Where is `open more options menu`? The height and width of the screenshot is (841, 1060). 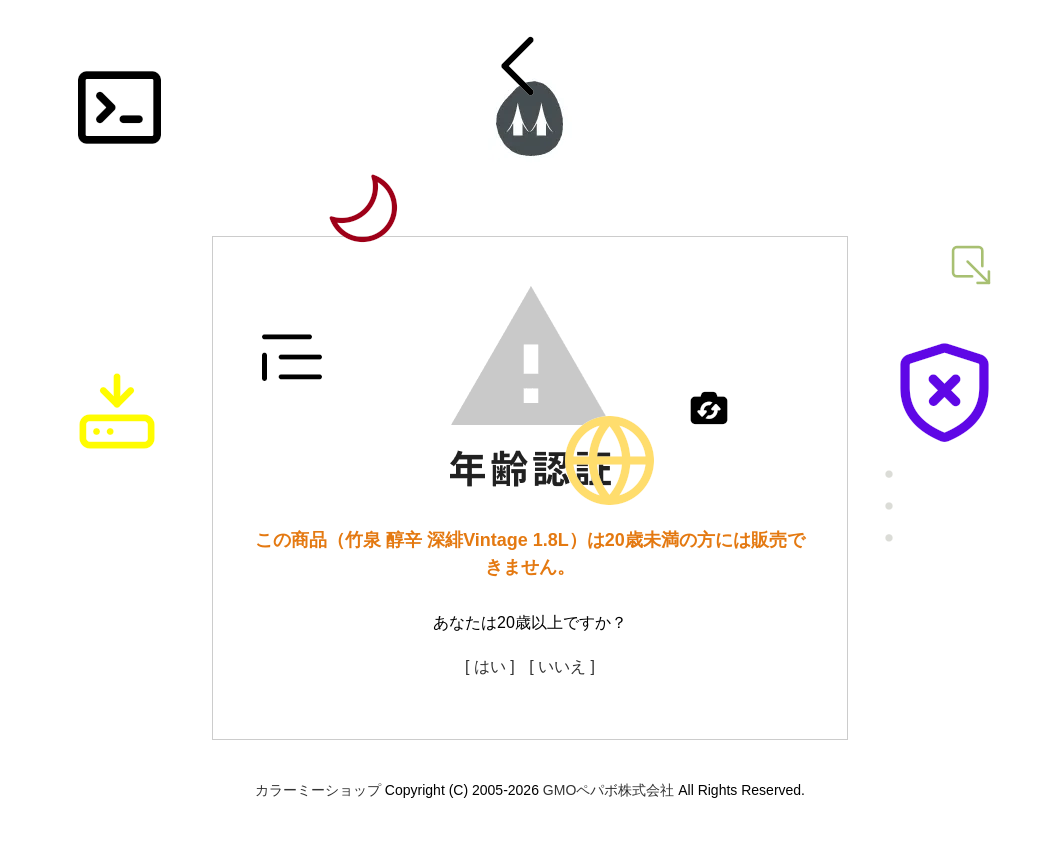 open more options menu is located at coordinates (889, 506).